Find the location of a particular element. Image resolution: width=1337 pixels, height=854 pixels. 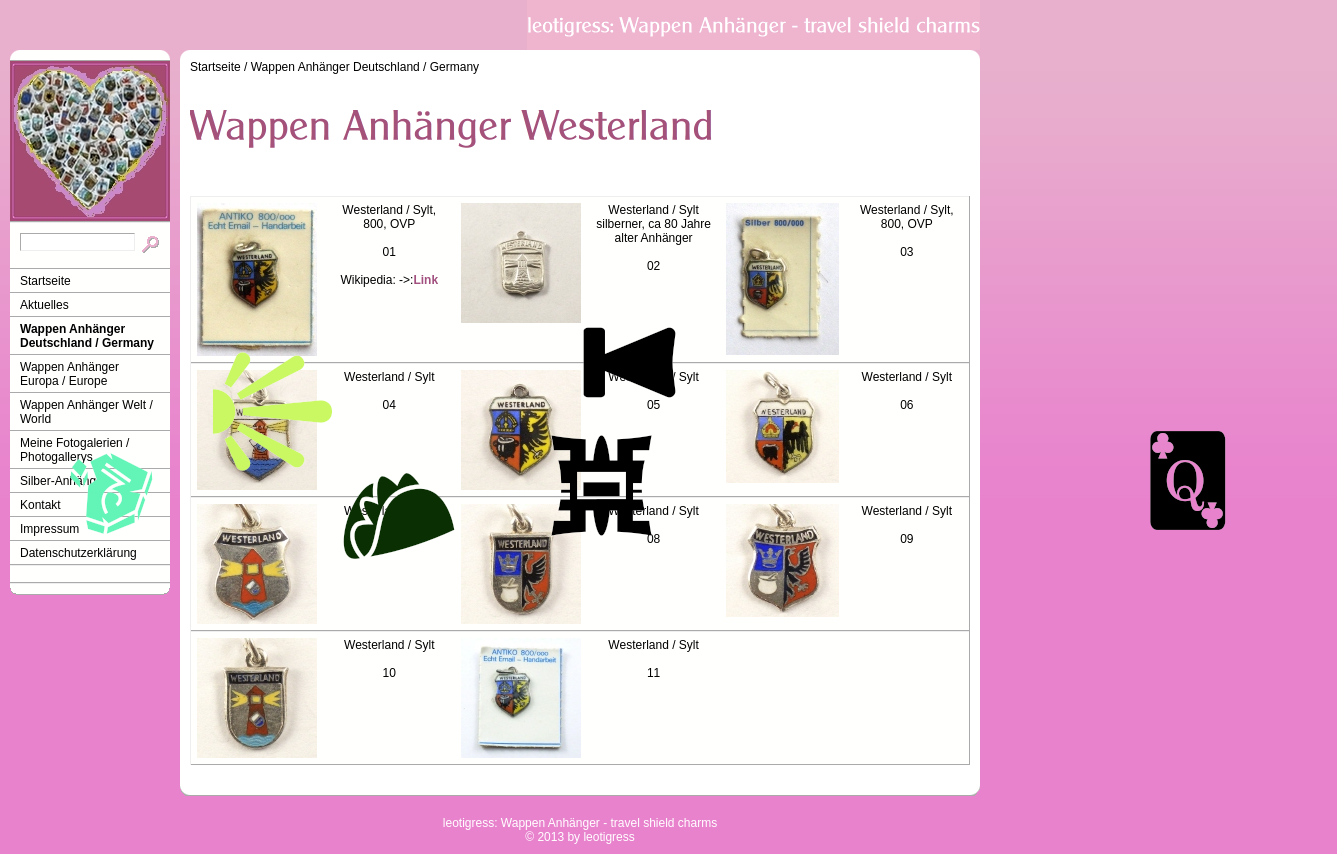

abstract game element or power-up icon is located at coordinates (601, 485).